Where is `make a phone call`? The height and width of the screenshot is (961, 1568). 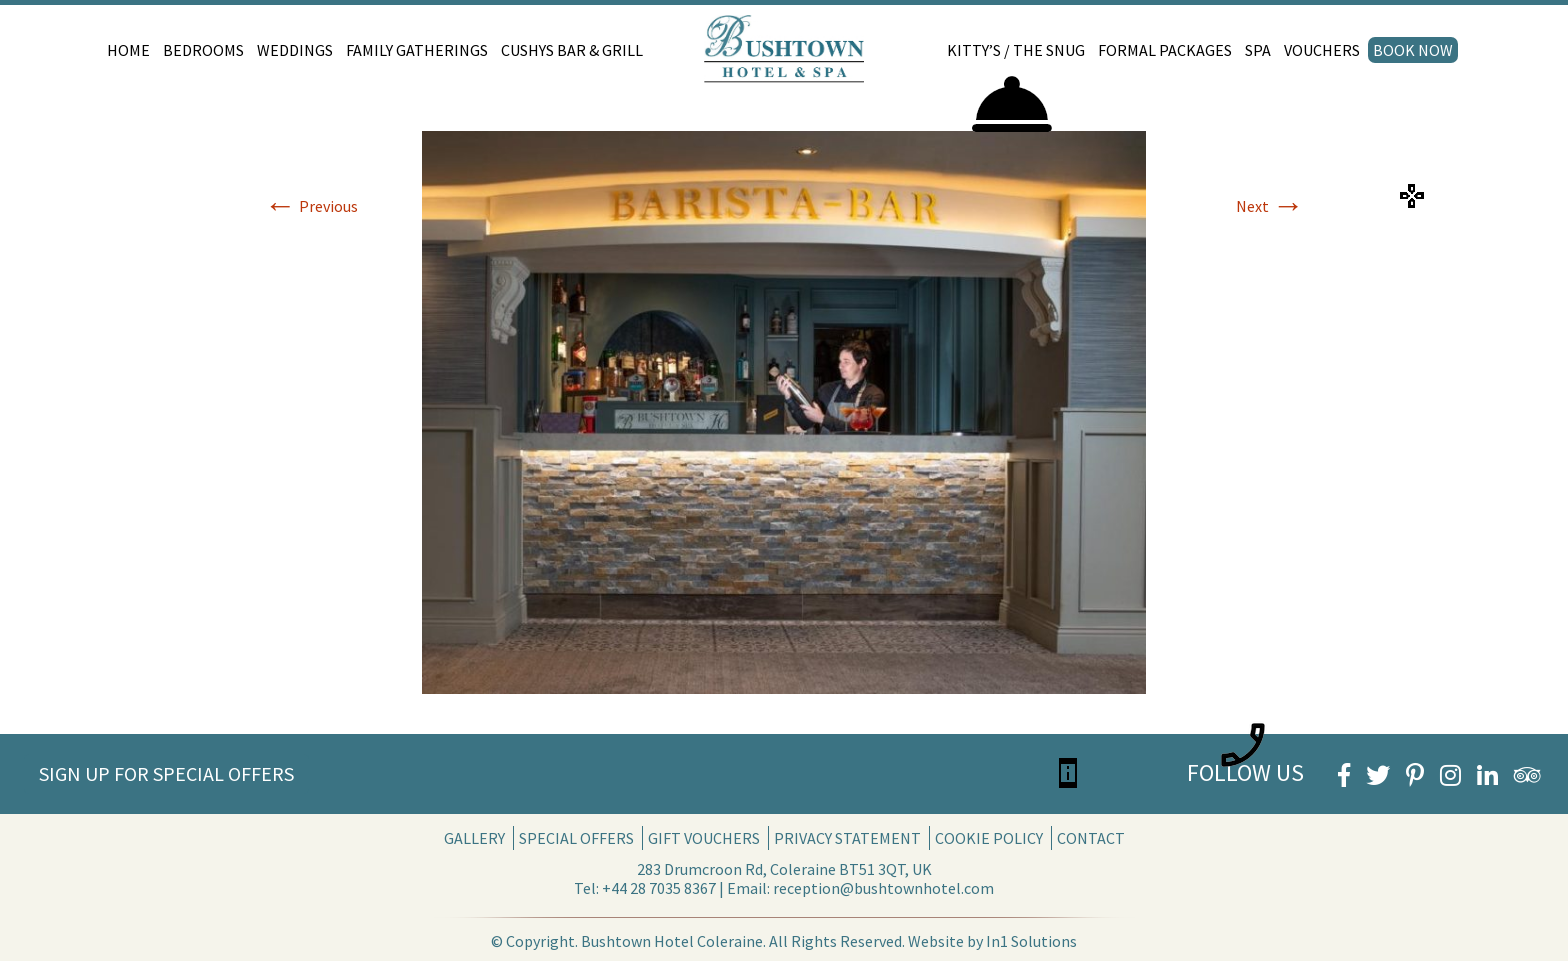
make a phone call is located at coordinates (1243, 745).